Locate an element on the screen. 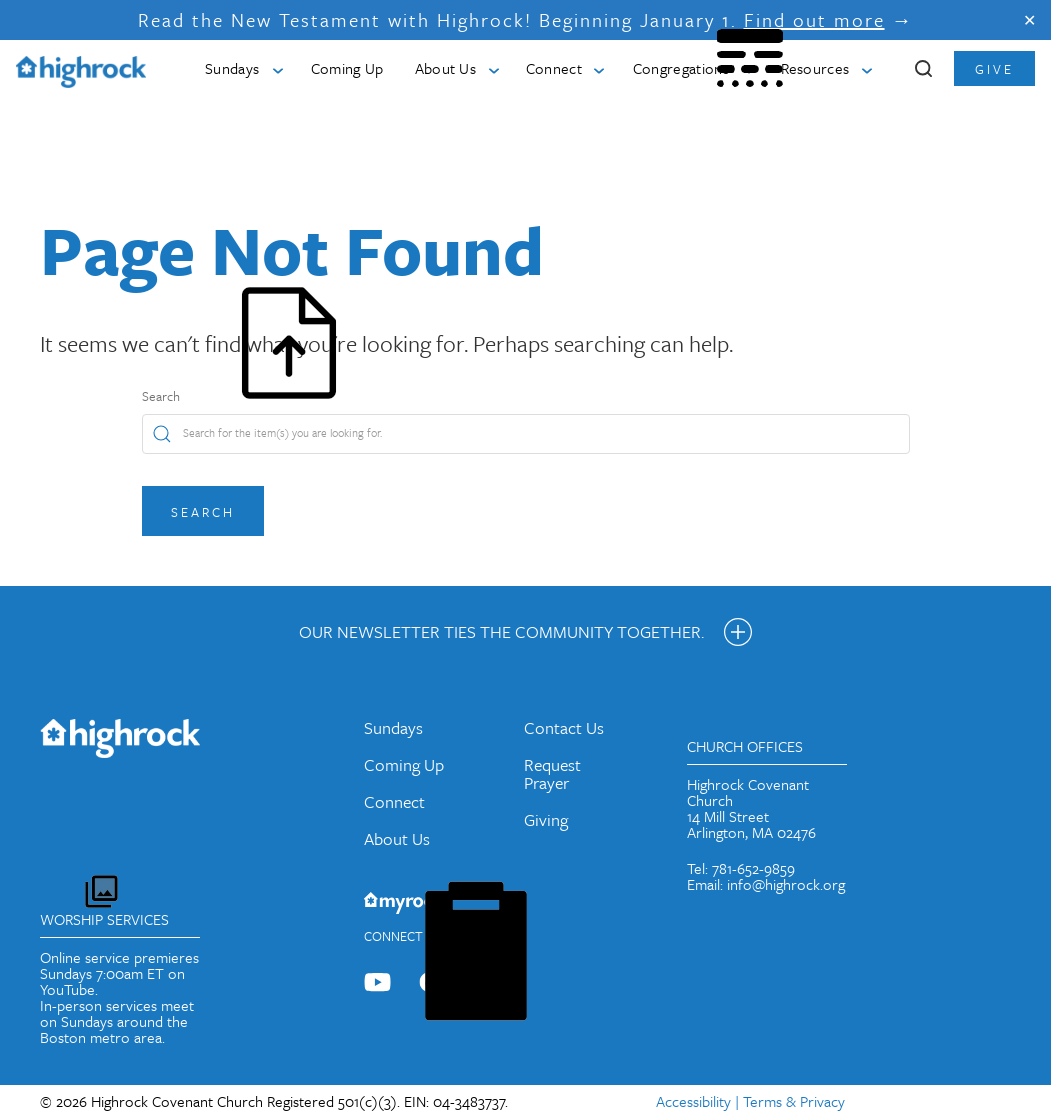 The height and width of the screenshot is (1117, 1051). adjust text line spacing or density is located at coordinates (750, 58).